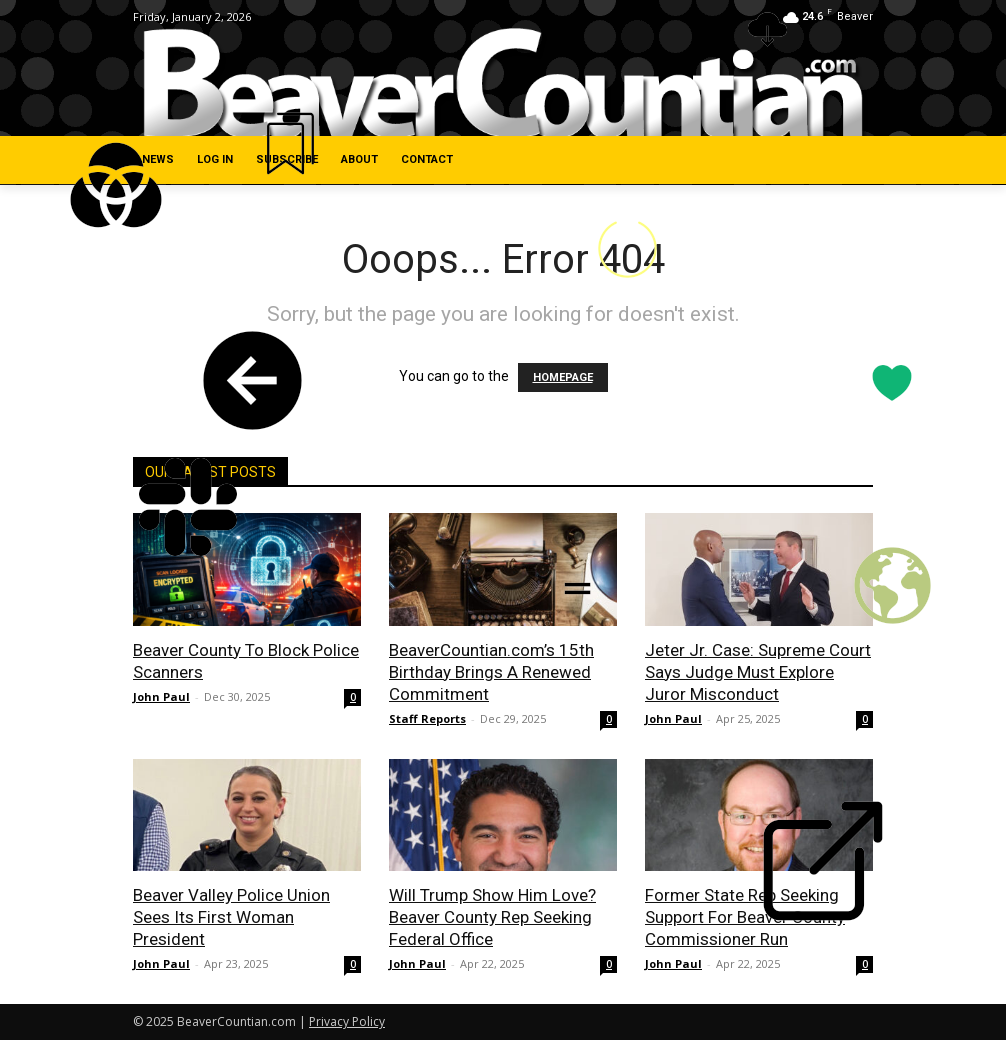  I want to click on download file from cloud storage, so click(767, 29).